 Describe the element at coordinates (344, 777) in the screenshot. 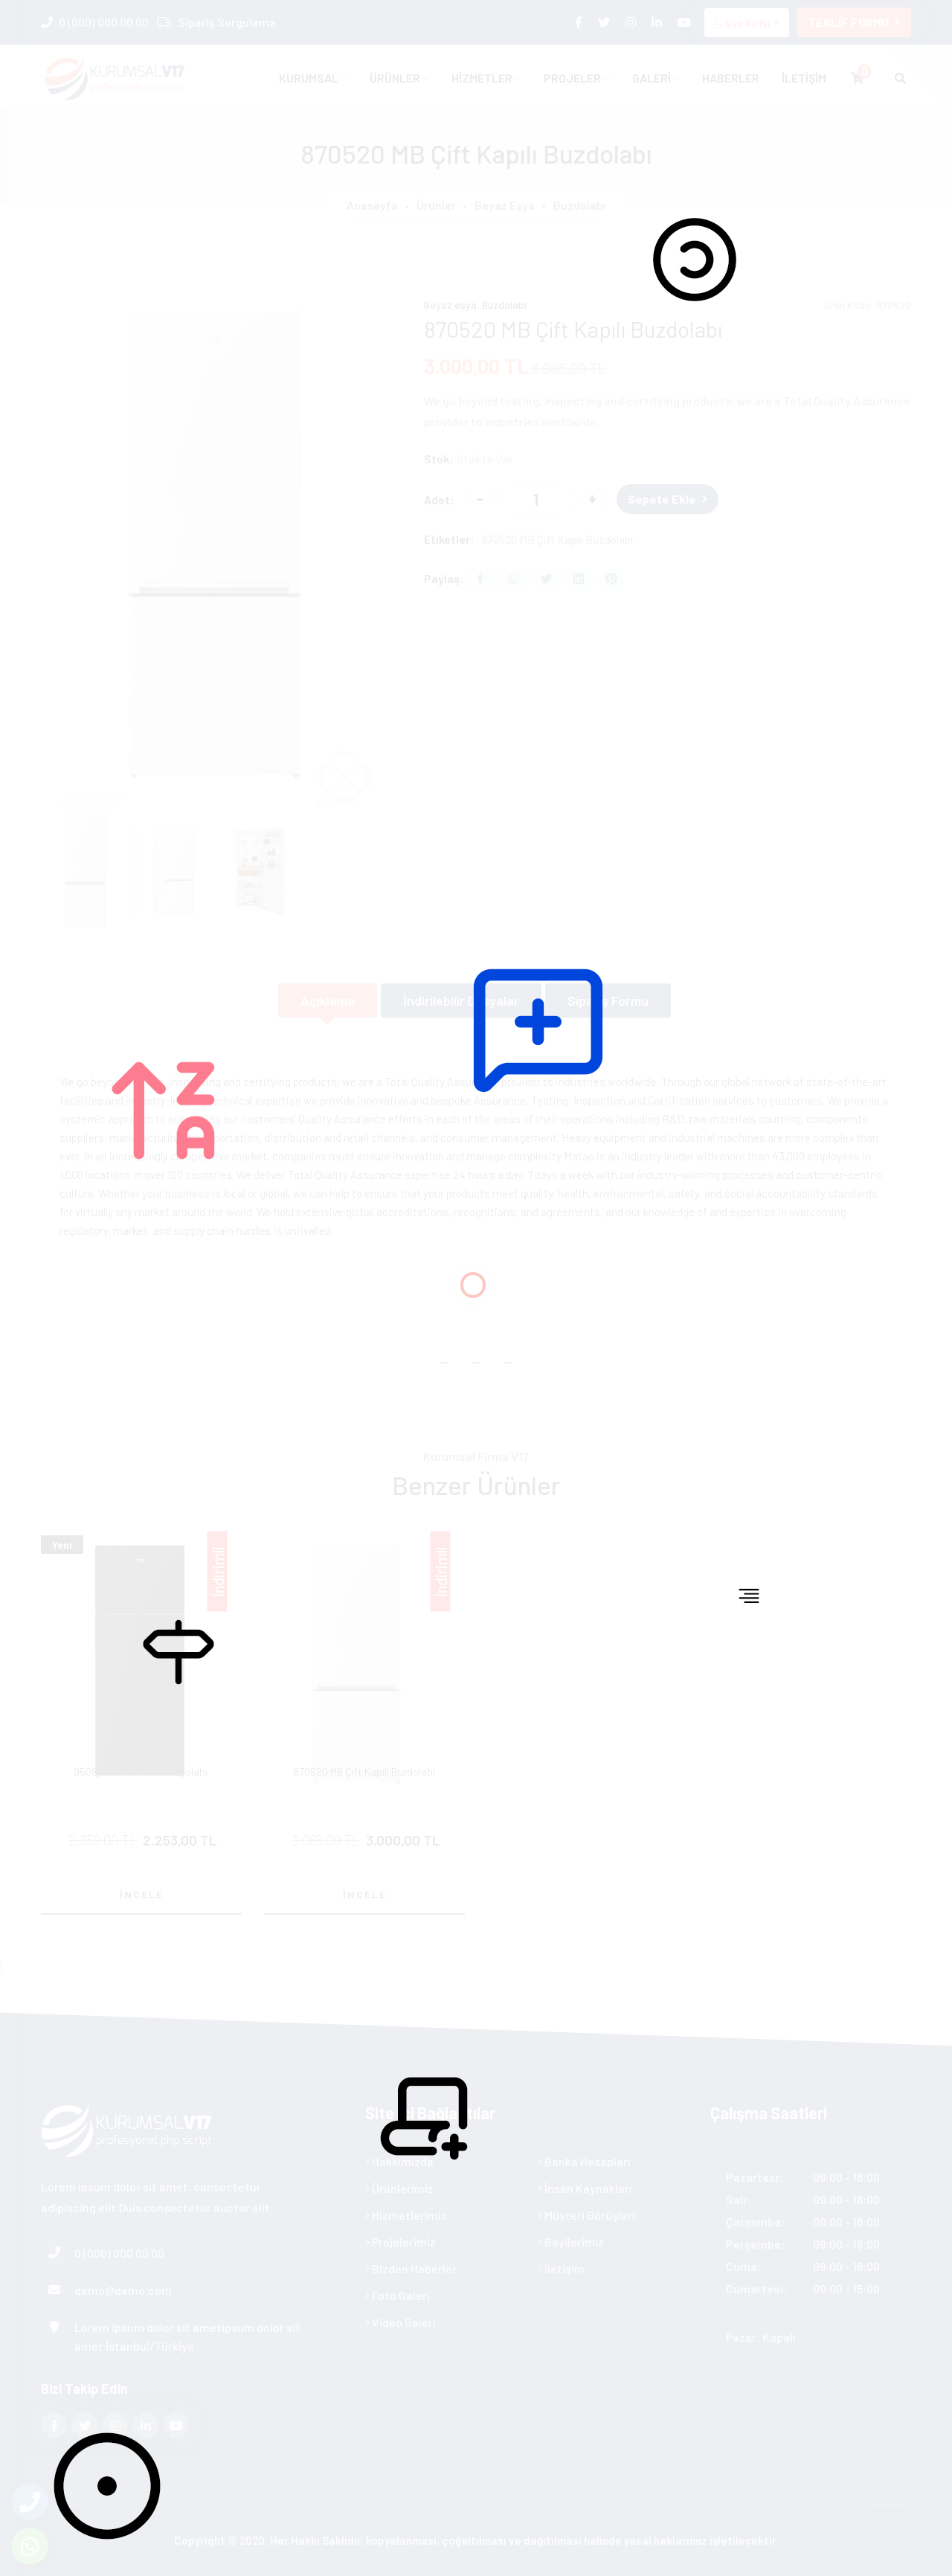

I see `indicates a lucky or bonus reward feature` at that location.